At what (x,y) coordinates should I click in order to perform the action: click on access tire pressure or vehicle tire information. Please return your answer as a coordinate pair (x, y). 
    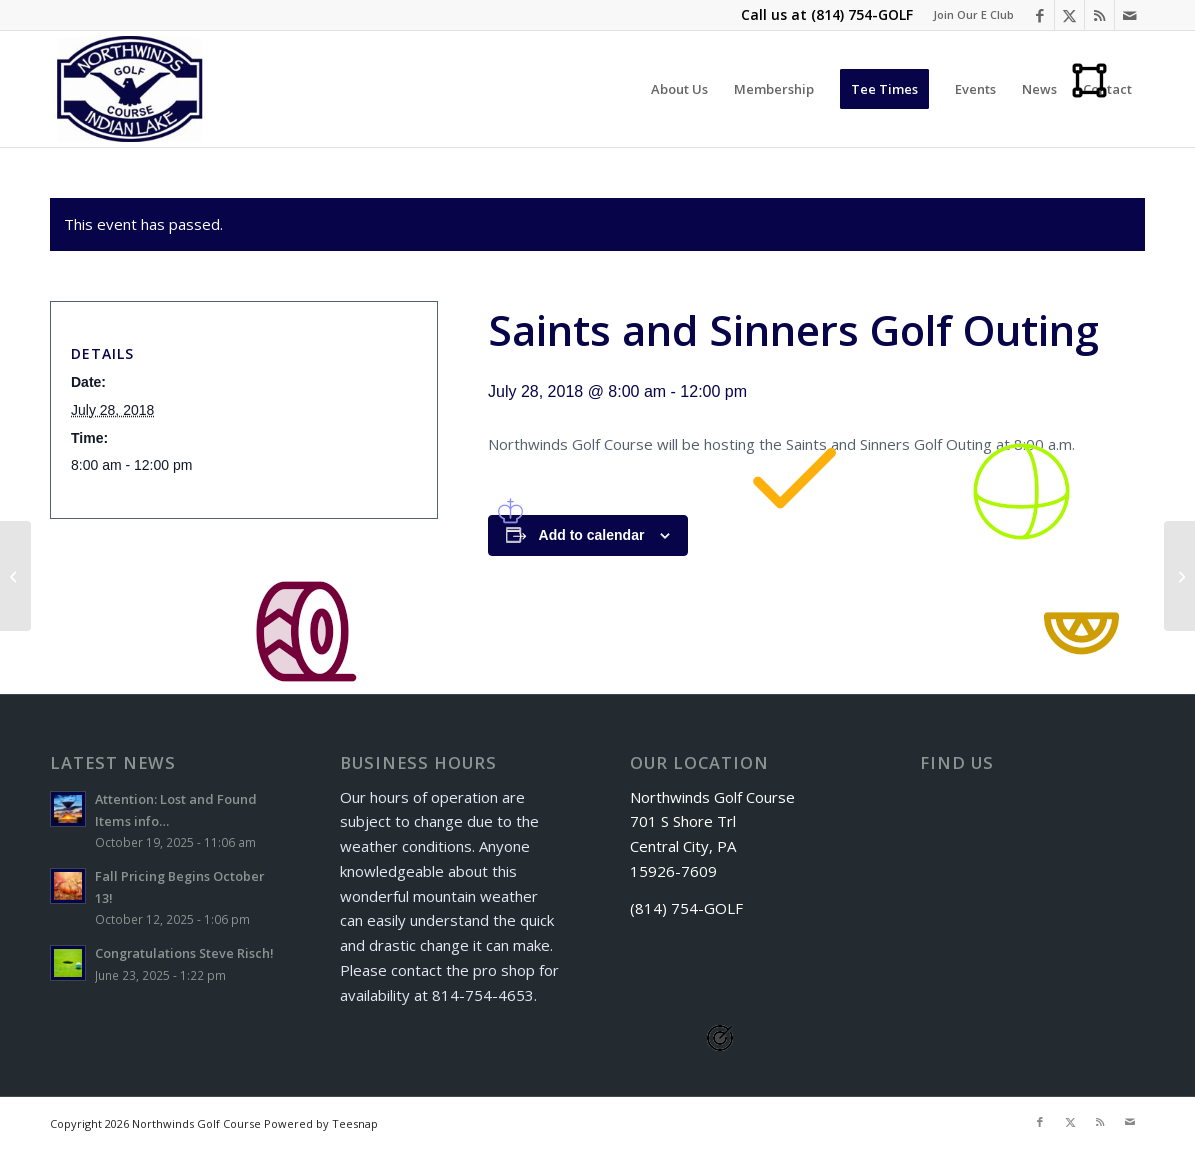
    Looking at the image, I should click on (302, 631).